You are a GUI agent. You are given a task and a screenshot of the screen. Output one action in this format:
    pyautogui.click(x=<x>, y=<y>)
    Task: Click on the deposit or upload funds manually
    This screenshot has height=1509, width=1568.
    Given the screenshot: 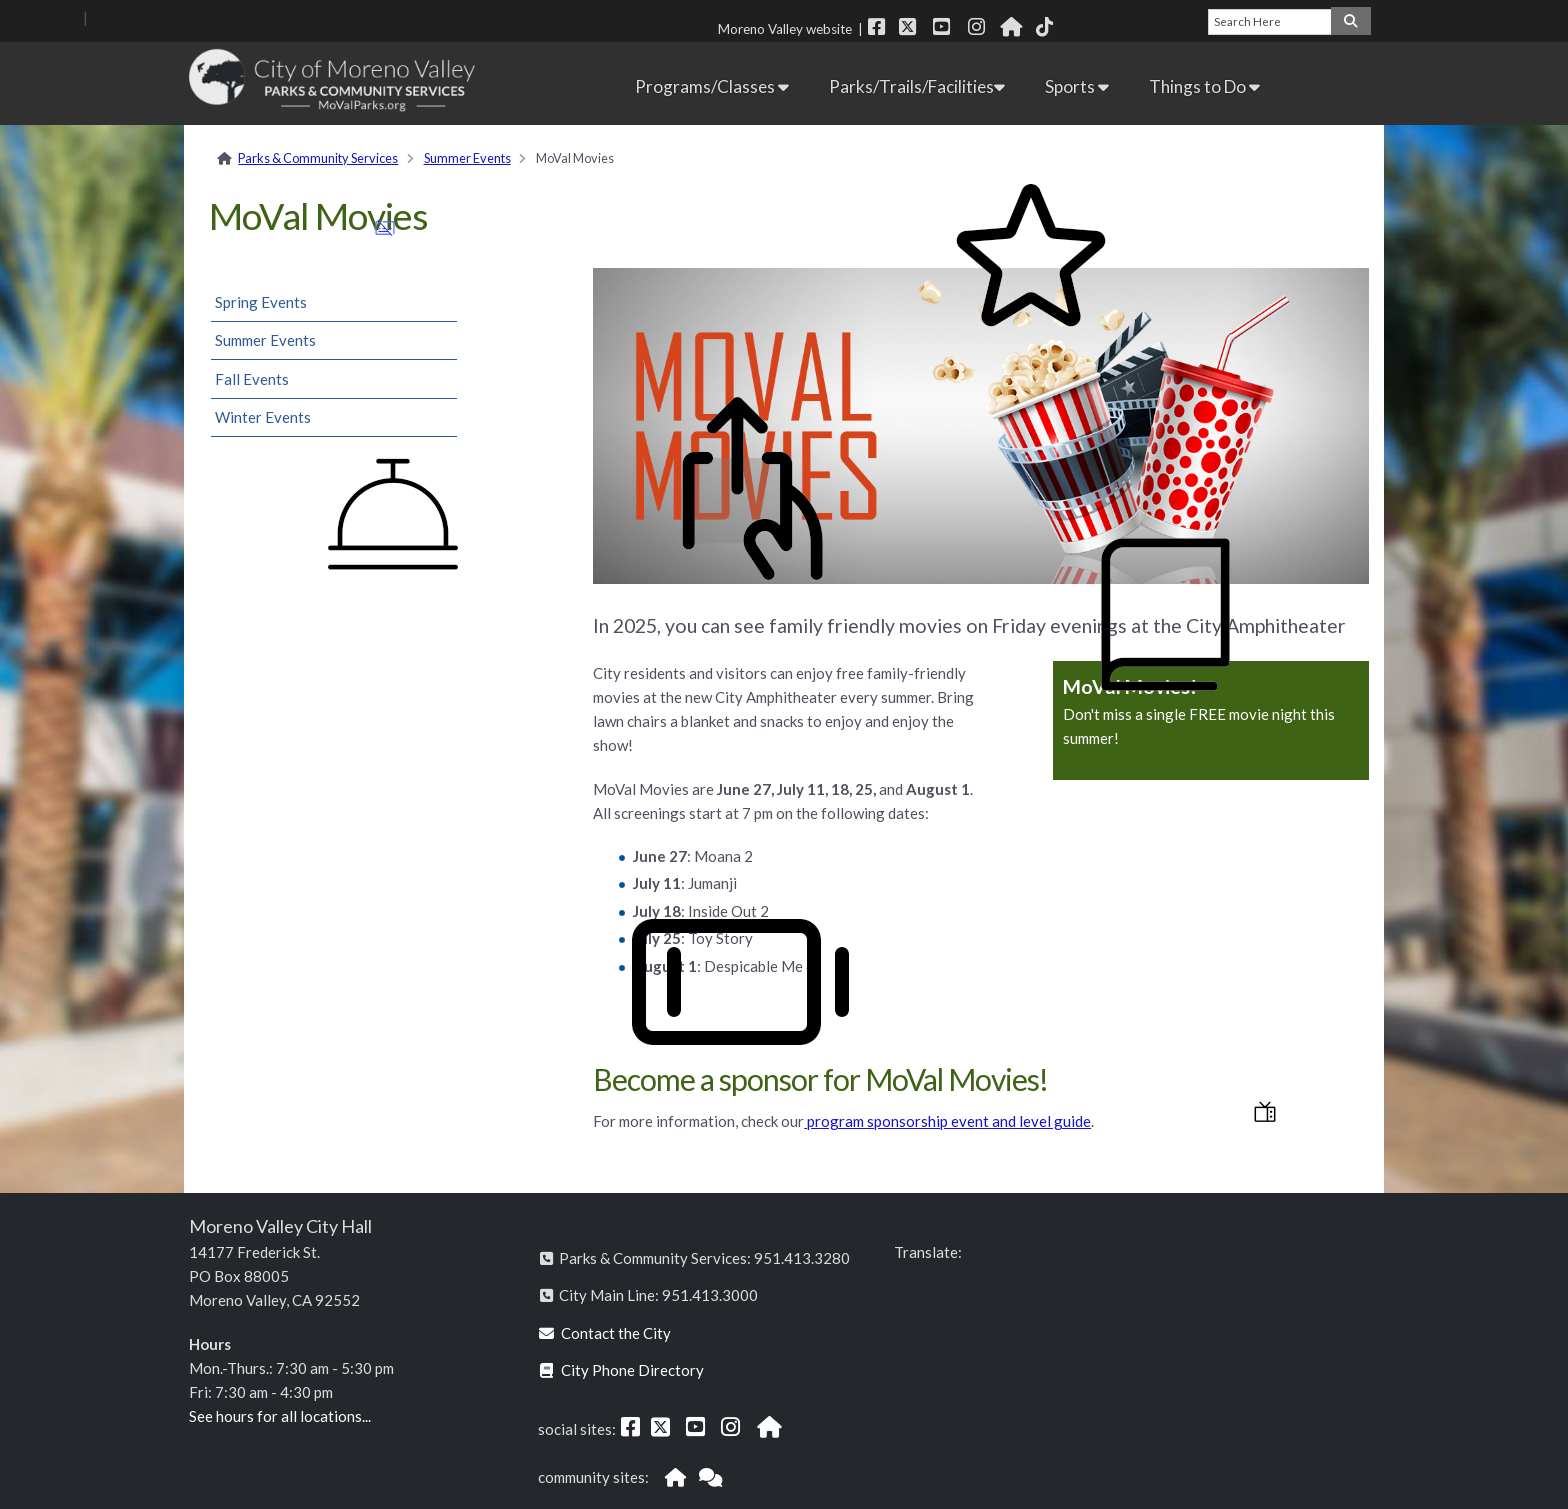 What is the action you would take?
    pyautogui.click(x=743, y=488)
    